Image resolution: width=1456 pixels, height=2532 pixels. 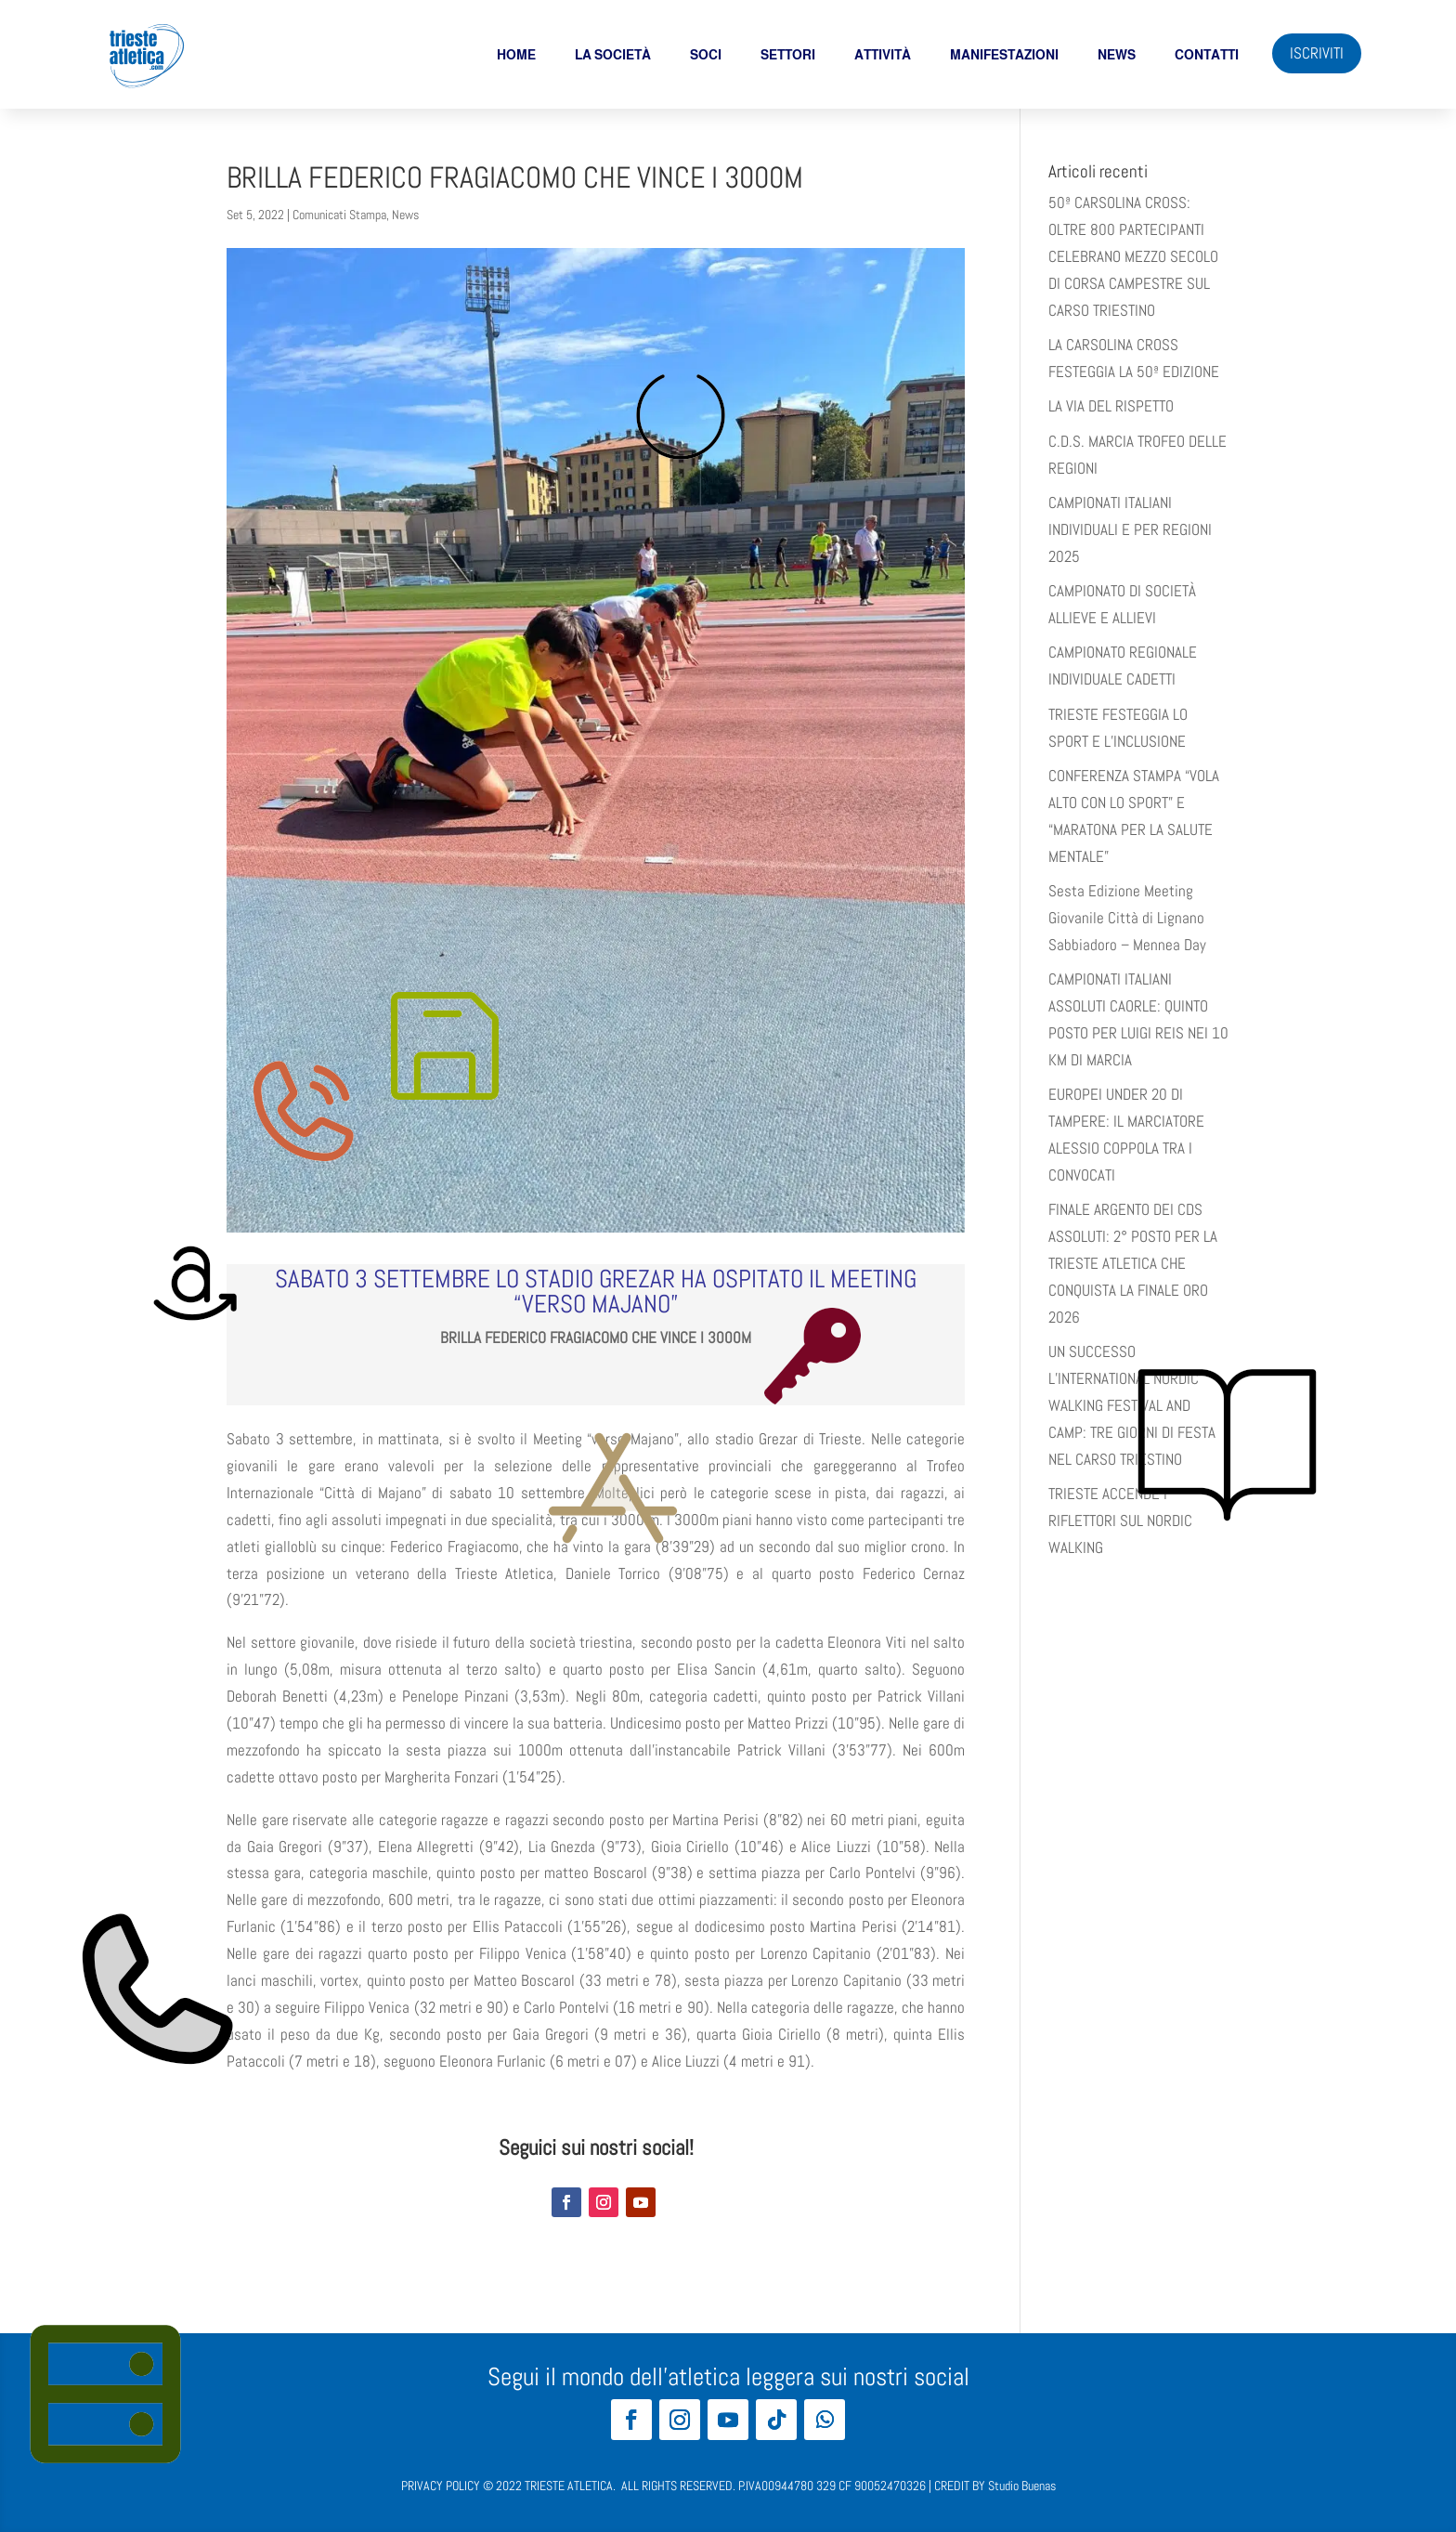 What do you see at coordinates (1227, 1431) in the screenshot?
I see `open reading mode or e-reader` at bounding box center [1227, 1431].